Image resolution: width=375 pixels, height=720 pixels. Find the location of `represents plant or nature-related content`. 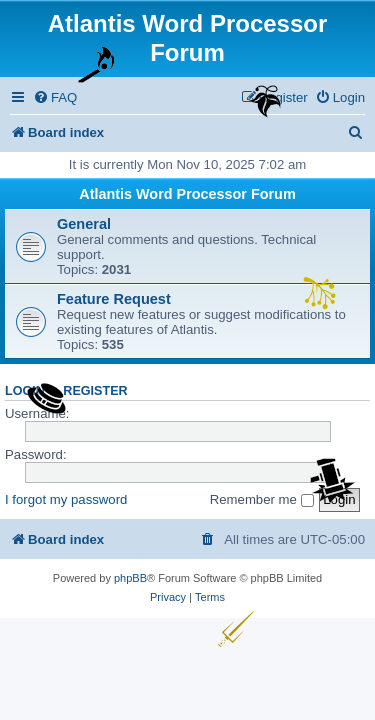

represents plant or nature-related content is located at coordinates (264, 101).